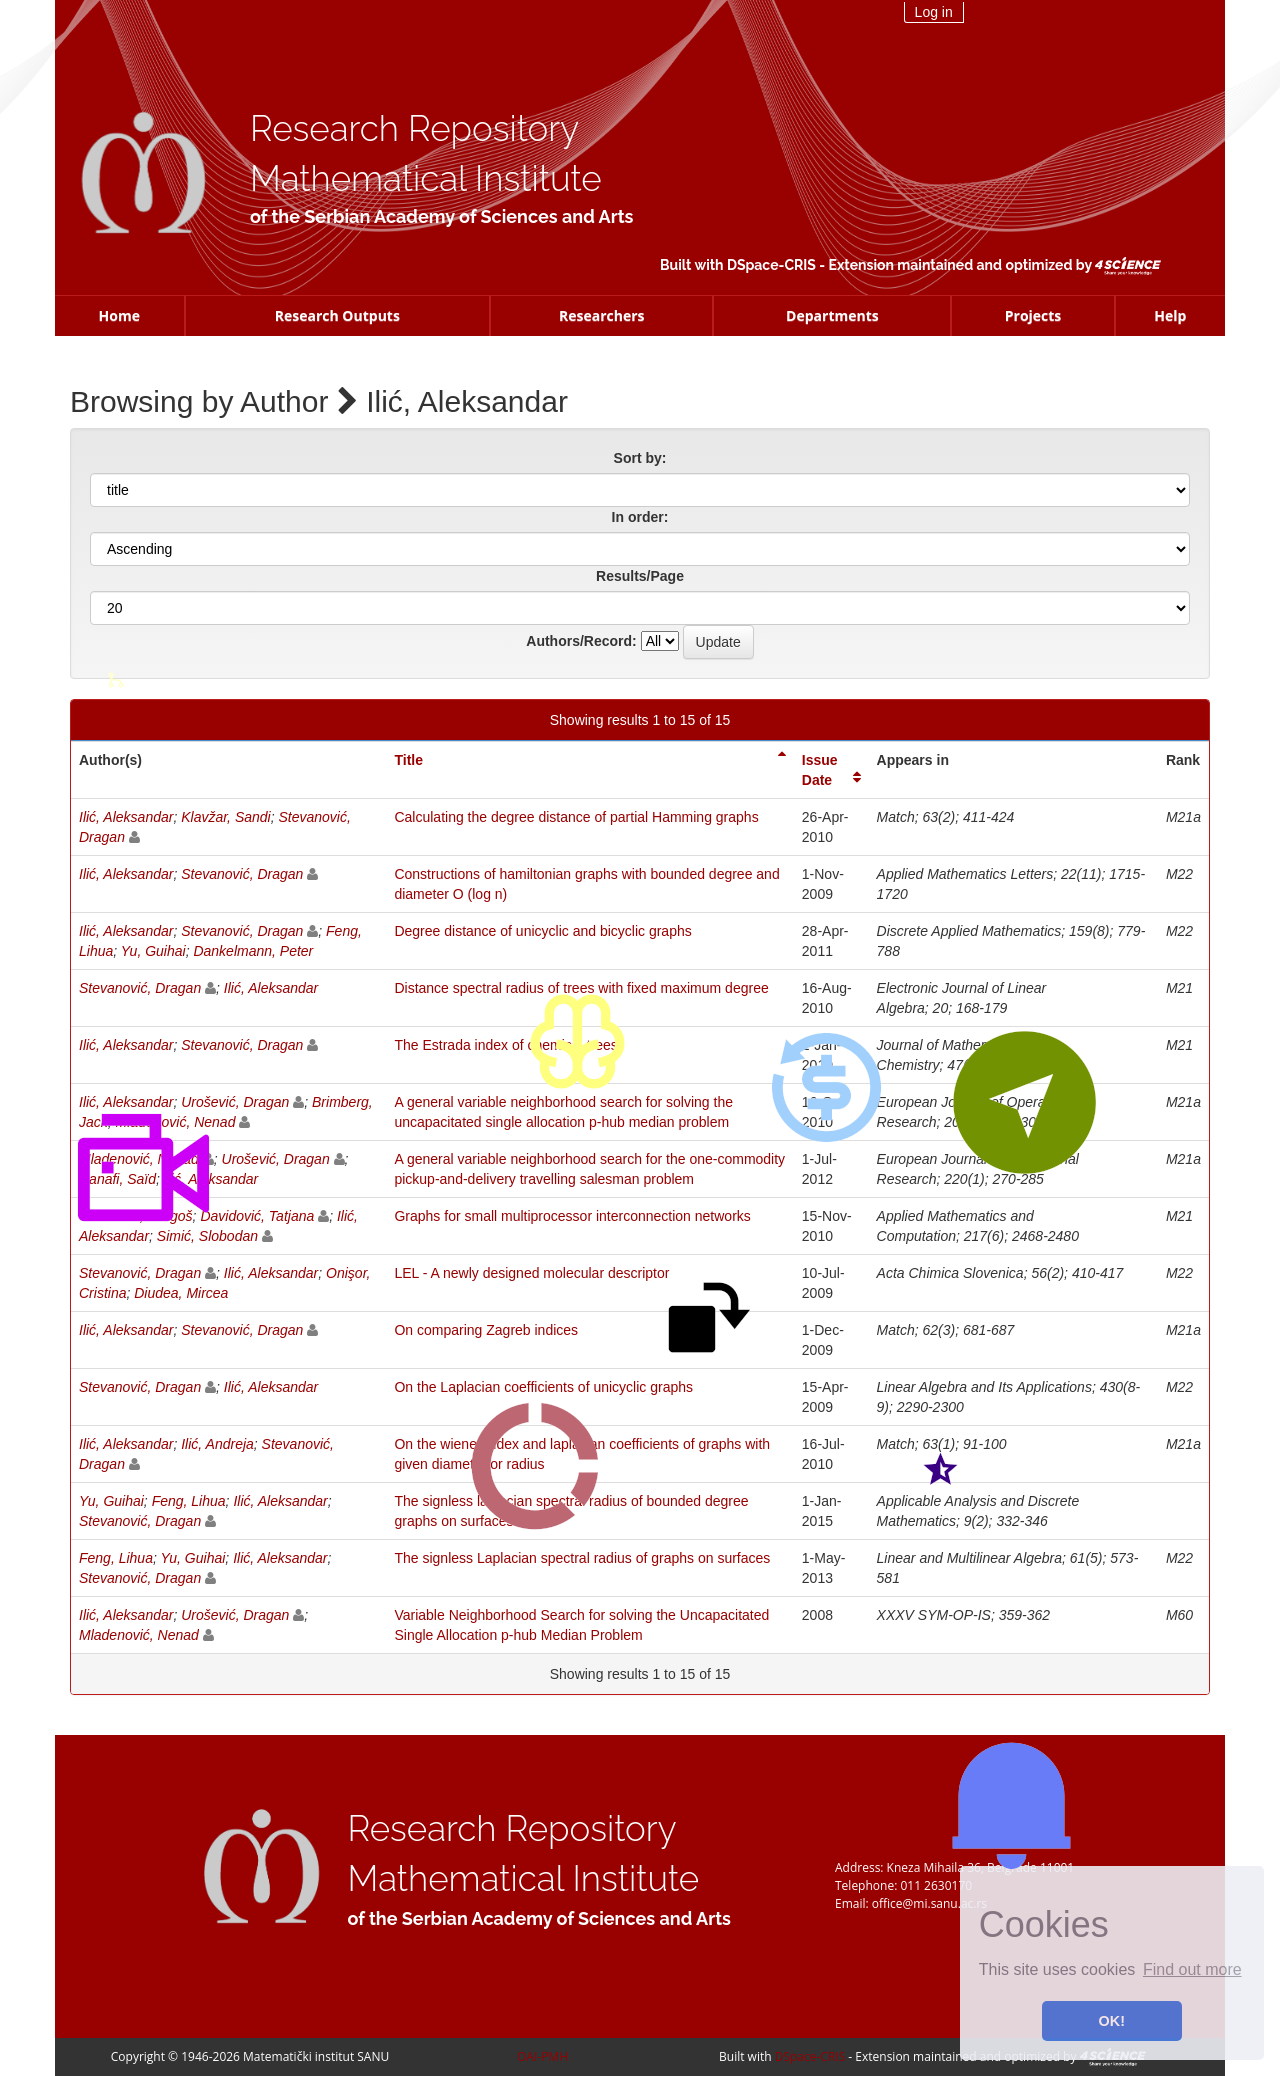 The height and width of the screenshot is (2076, 1280). What do you see at coordinates (940, 1469) in the screenshot?
I see `indicates a partial rating or half-star score` at bounding box center [940, 1469].